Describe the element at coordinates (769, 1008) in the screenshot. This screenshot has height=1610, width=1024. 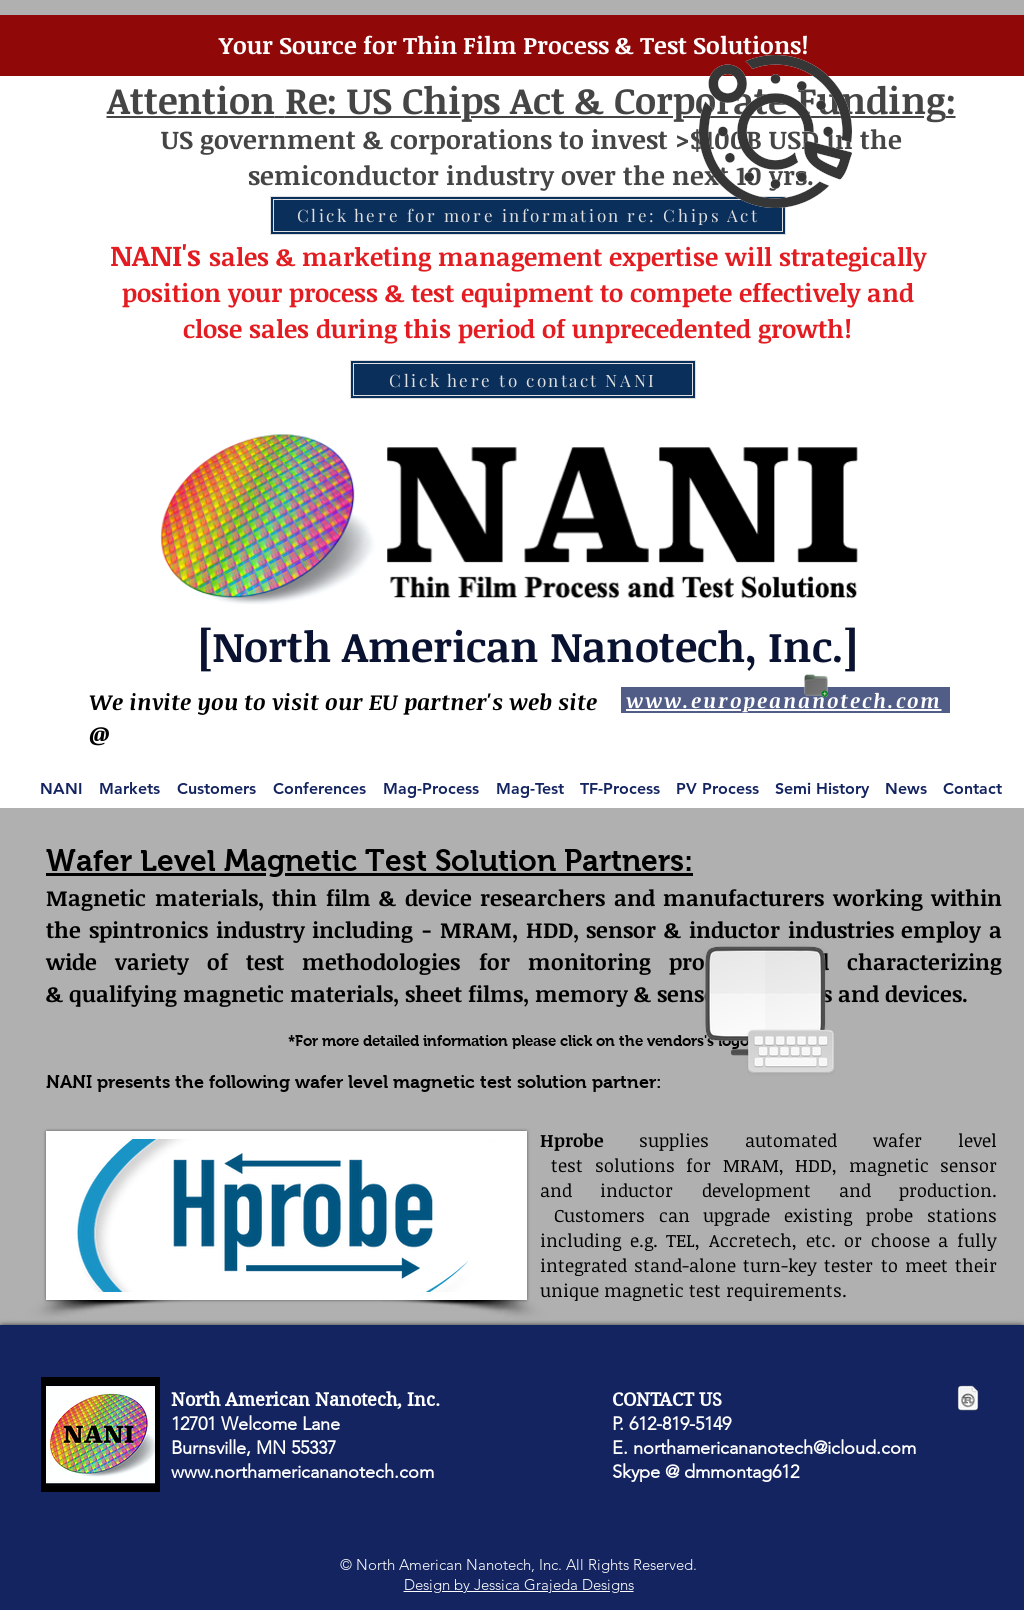
I see `access computer or desktop settings` at that location.